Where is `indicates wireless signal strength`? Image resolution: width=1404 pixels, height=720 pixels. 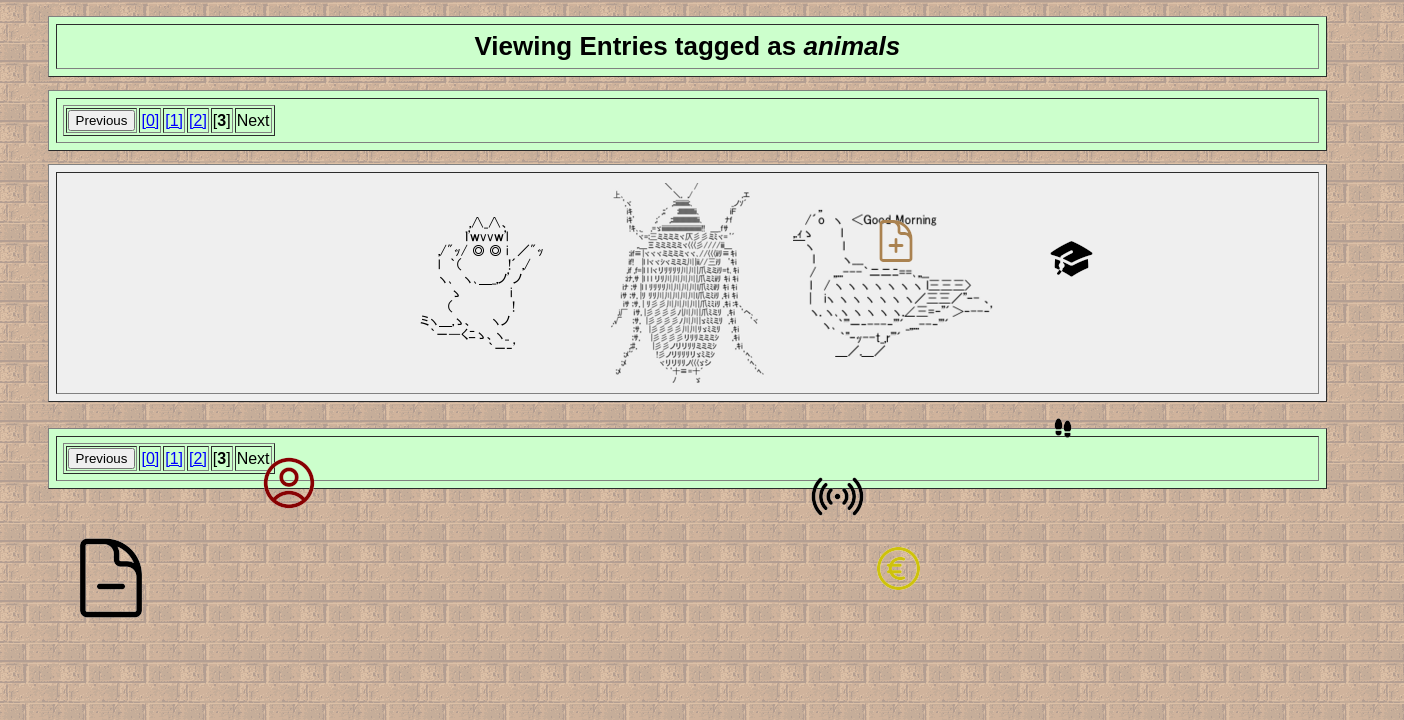
indicates wireless signal strength is located at coordinates (837, 496).